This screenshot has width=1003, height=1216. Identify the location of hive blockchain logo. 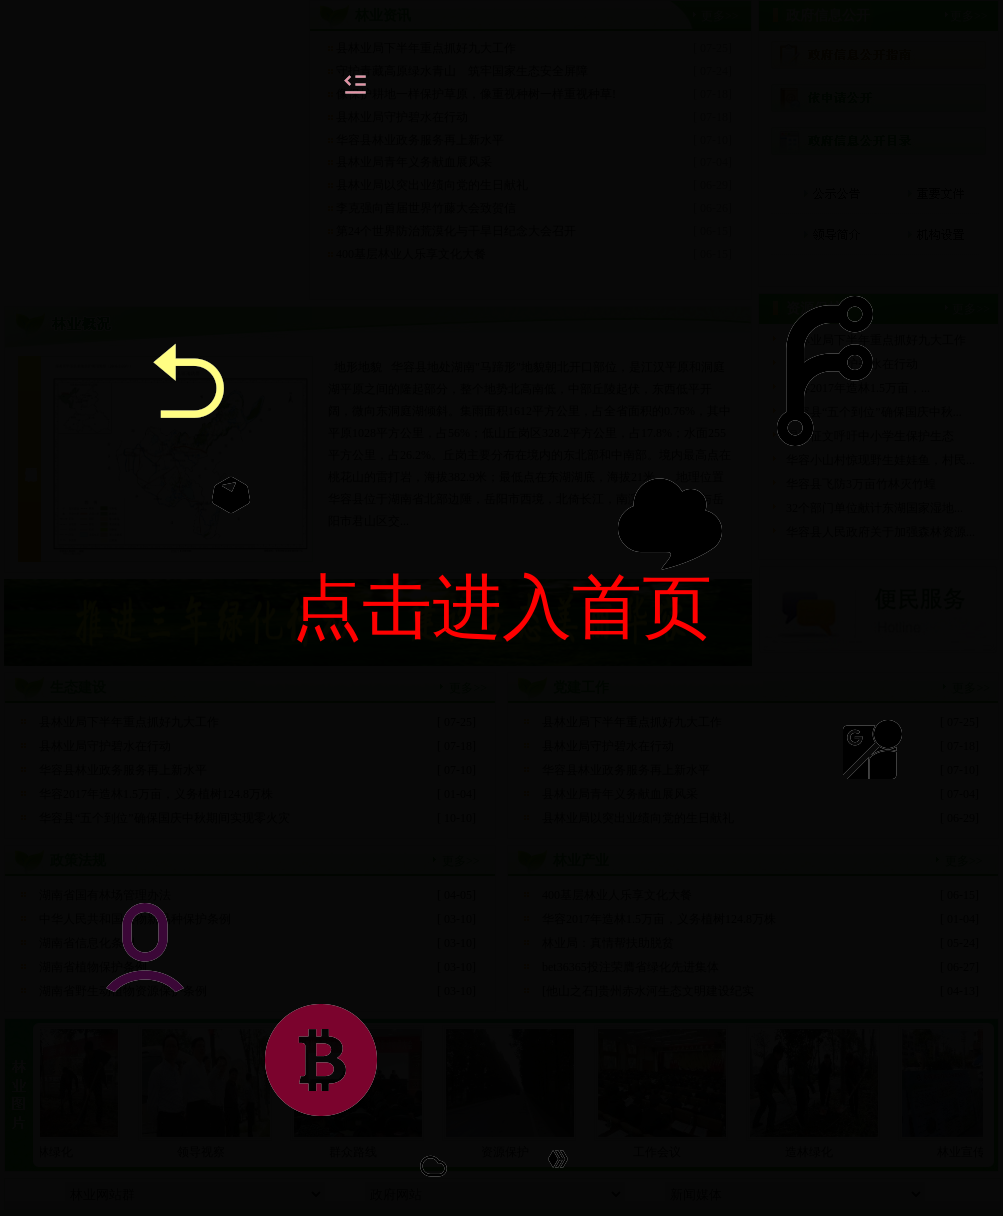
(558, 1159).